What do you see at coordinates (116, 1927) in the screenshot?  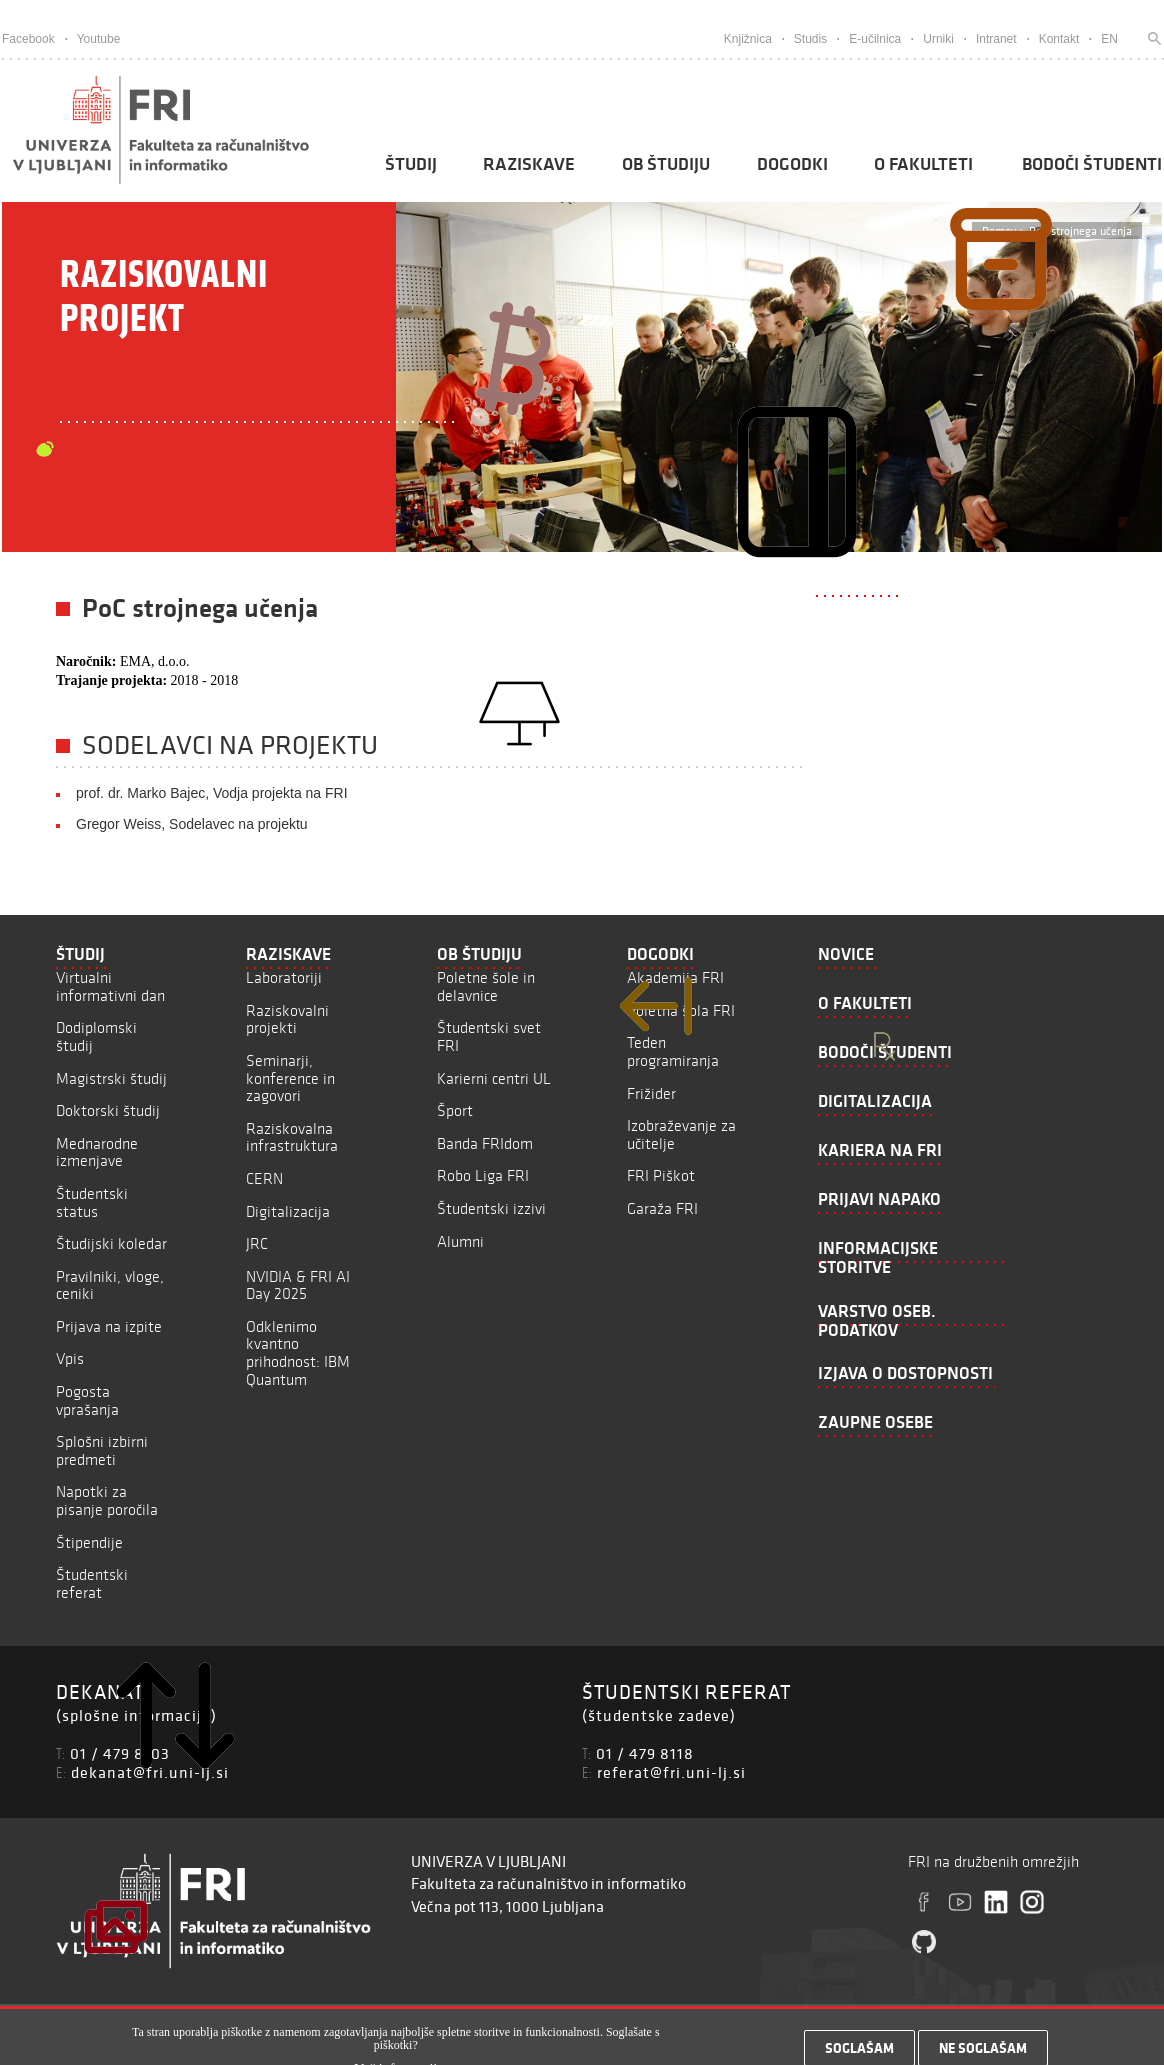 I see `view photo gallery` at bounding box center [116, 1927].